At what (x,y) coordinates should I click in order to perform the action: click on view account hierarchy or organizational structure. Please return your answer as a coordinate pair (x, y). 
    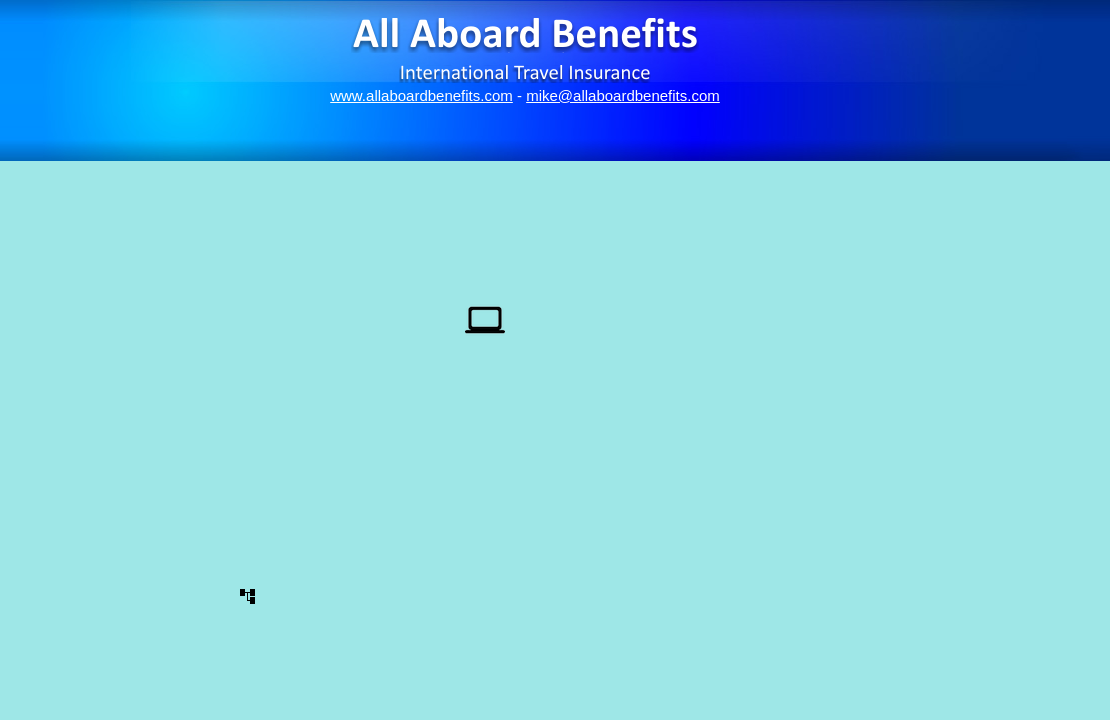
    Looking at the image, I should click on (247, 596).